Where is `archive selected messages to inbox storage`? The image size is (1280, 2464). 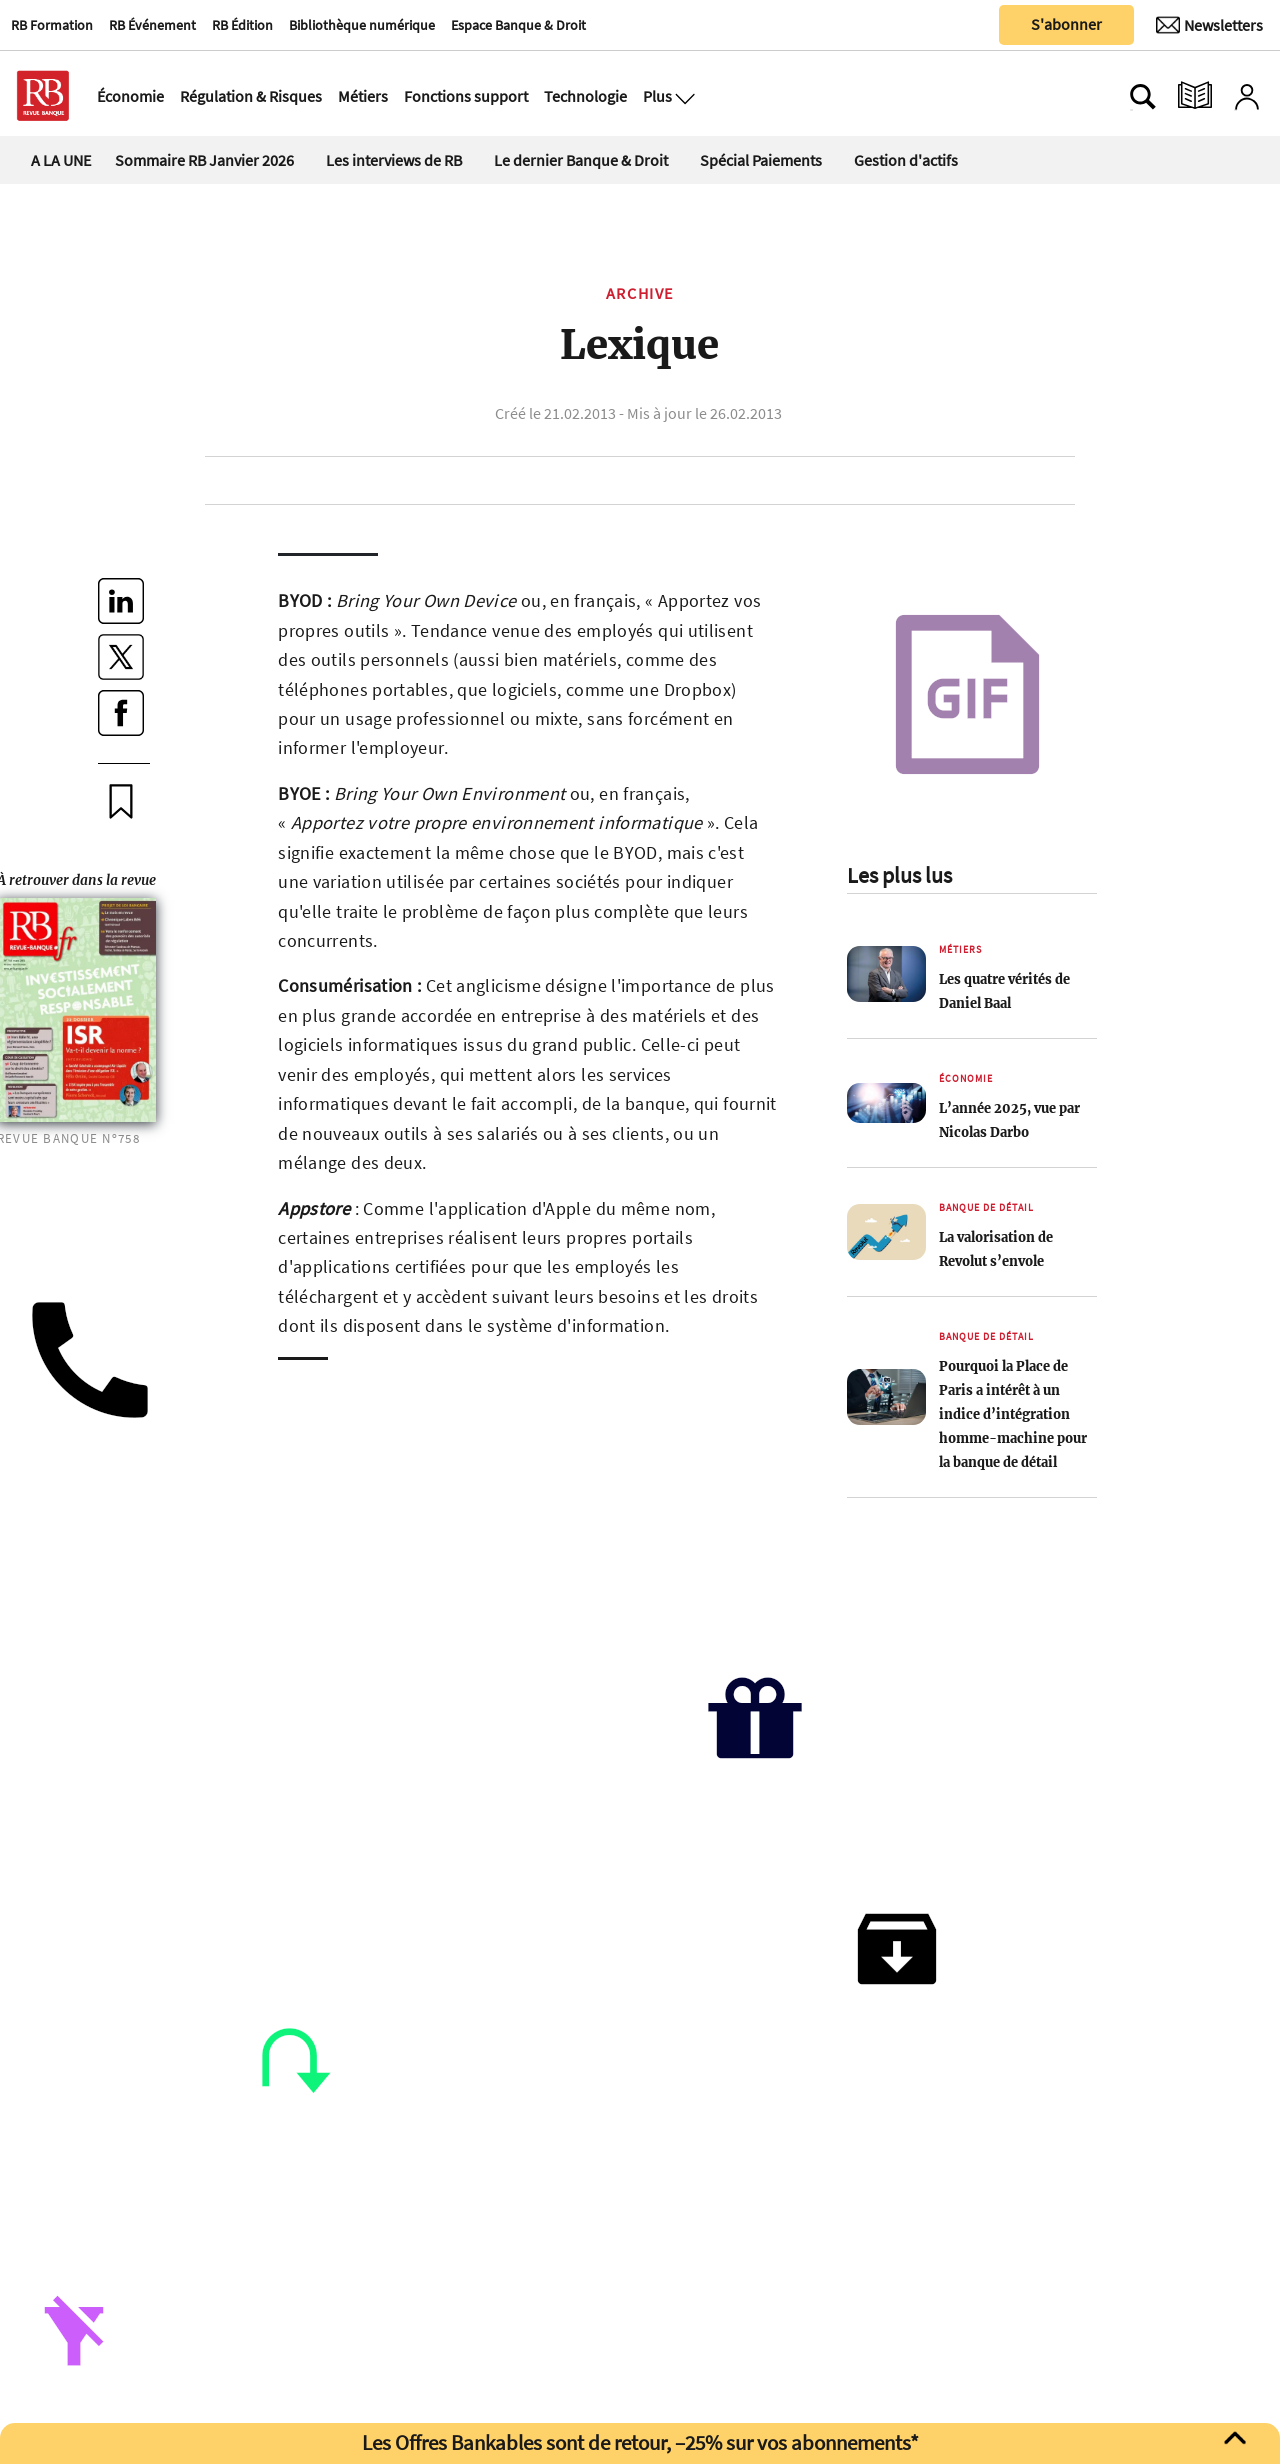 archive selected messages to inbox storage is located at coordinates (897, 1949).